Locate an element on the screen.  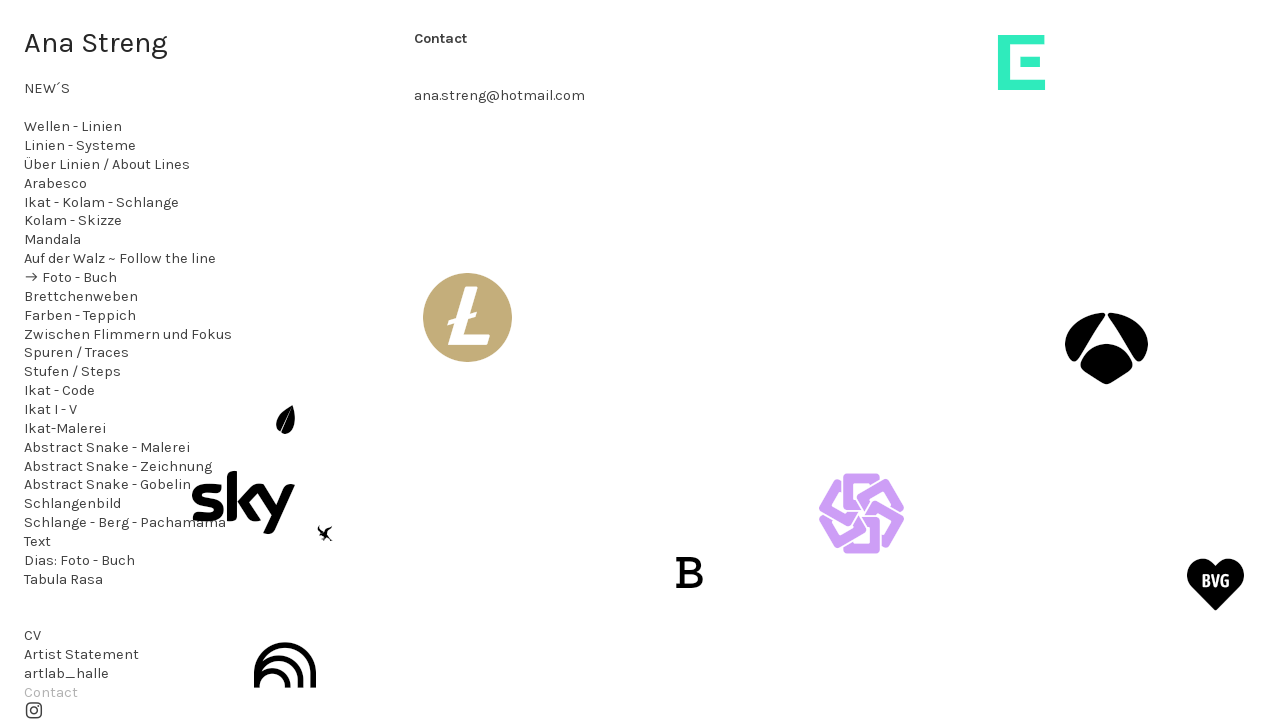
BVG (Berlin public transit) app or service is located at coordinates (1215, 584).